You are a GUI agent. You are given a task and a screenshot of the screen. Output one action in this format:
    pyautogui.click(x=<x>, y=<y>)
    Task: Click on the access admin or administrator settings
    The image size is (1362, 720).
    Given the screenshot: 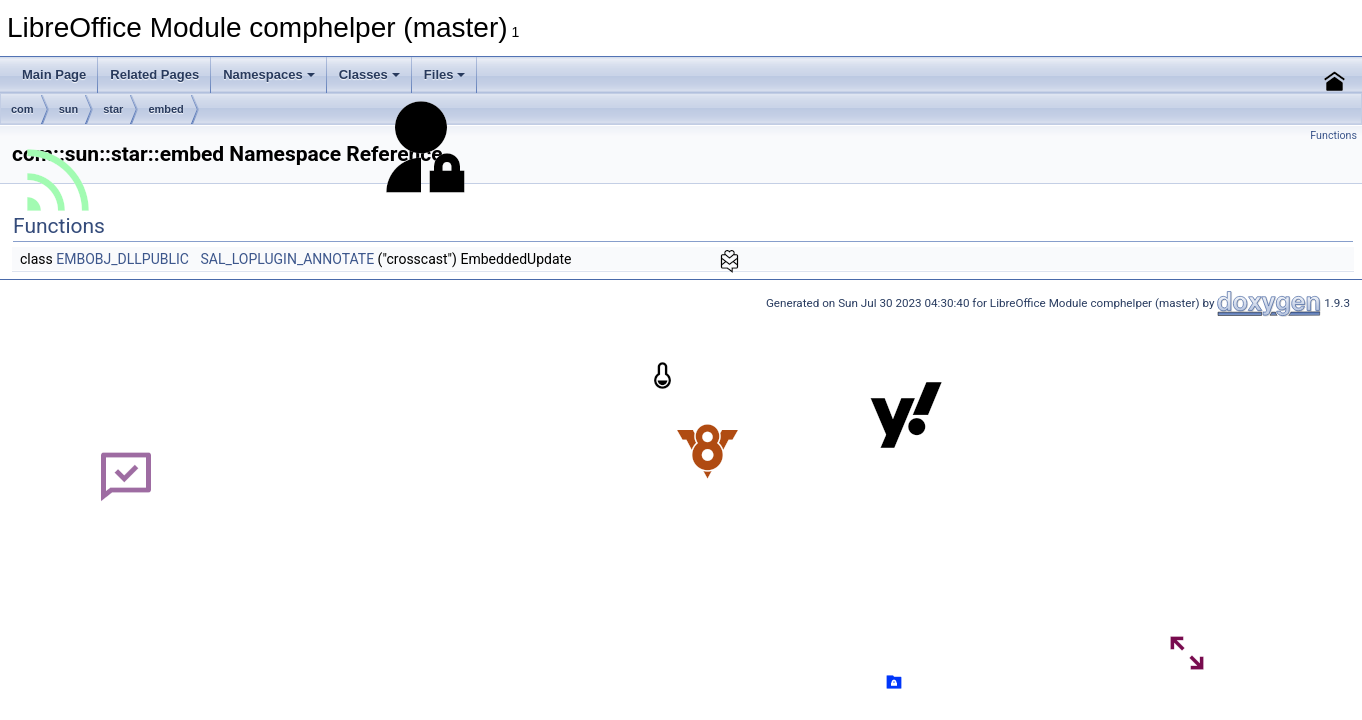 What is the action you would take?
    pyautogui.click(x=421, y=149)
    